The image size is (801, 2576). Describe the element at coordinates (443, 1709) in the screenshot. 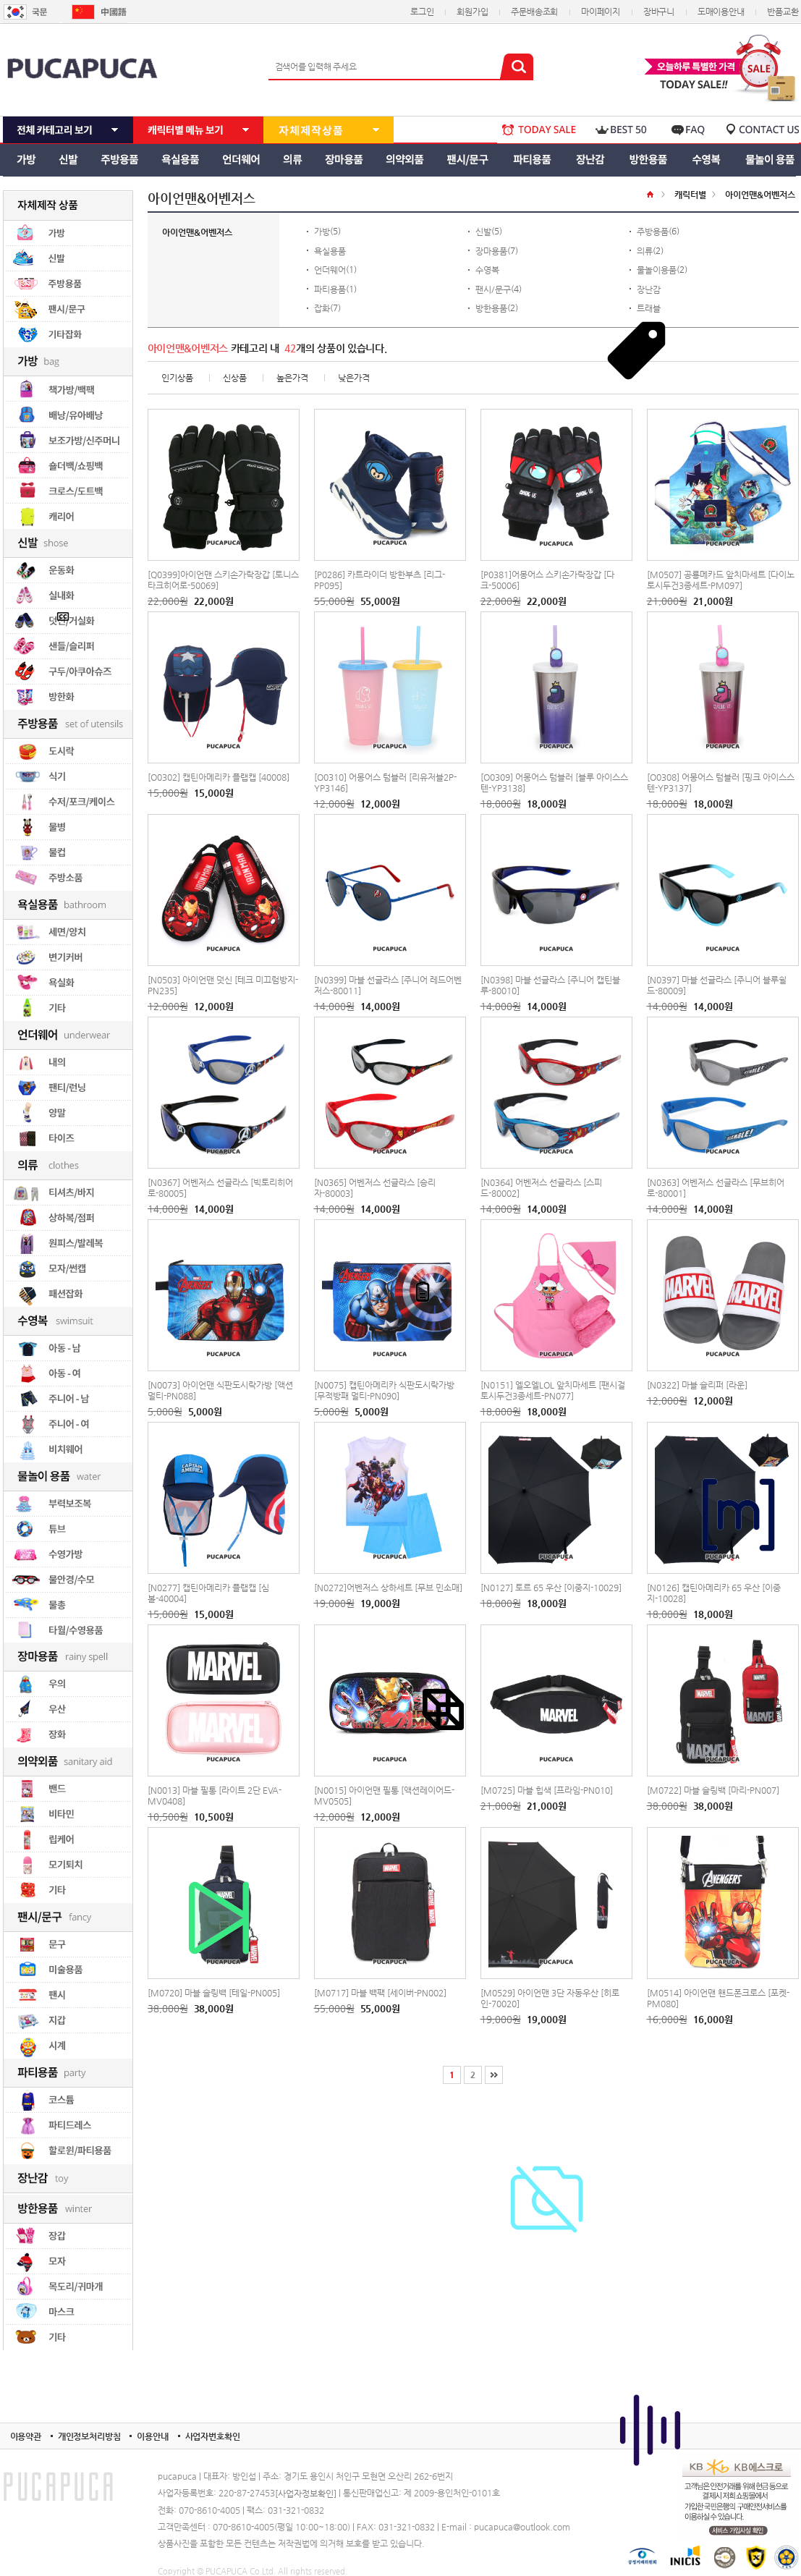

I see `view 3D model or object` at that location.